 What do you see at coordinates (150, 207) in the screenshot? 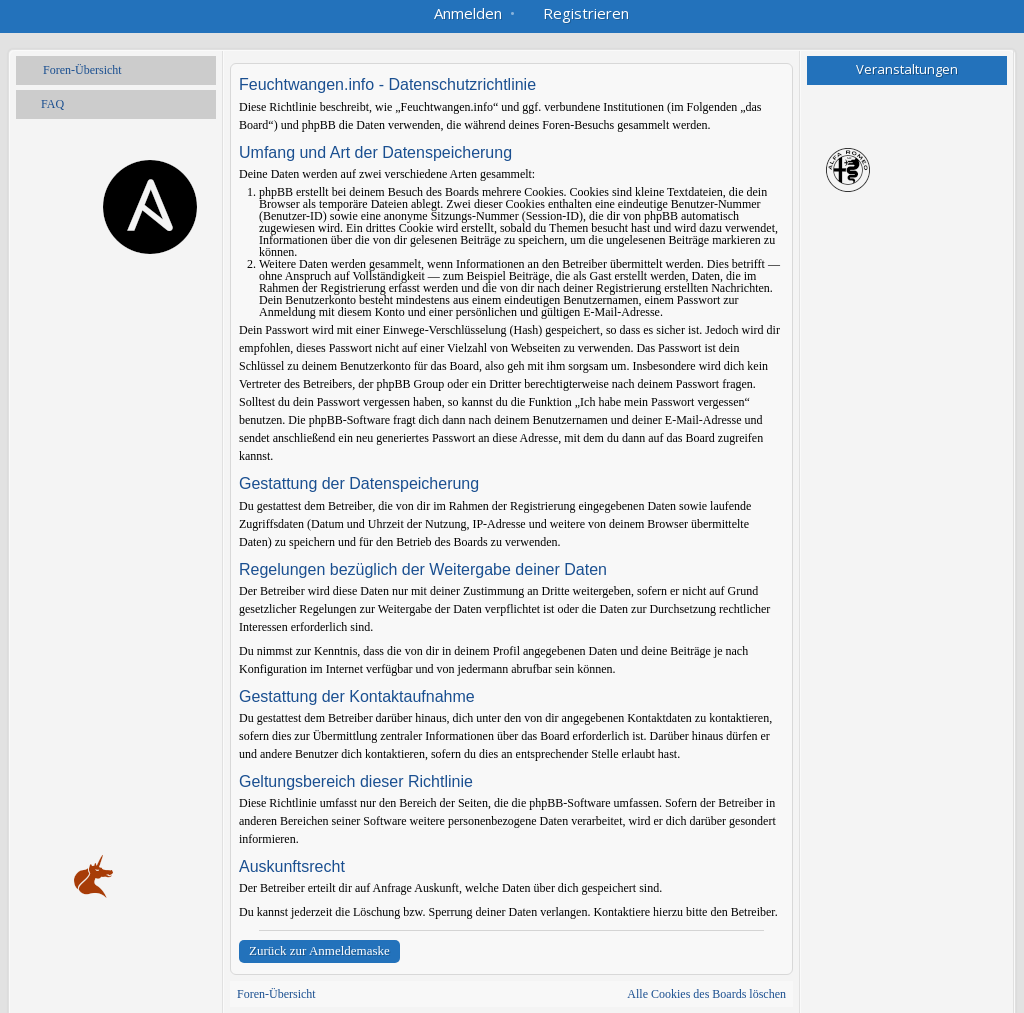
I see `Ansible automation platform logo` at bounding box center [150, 207].